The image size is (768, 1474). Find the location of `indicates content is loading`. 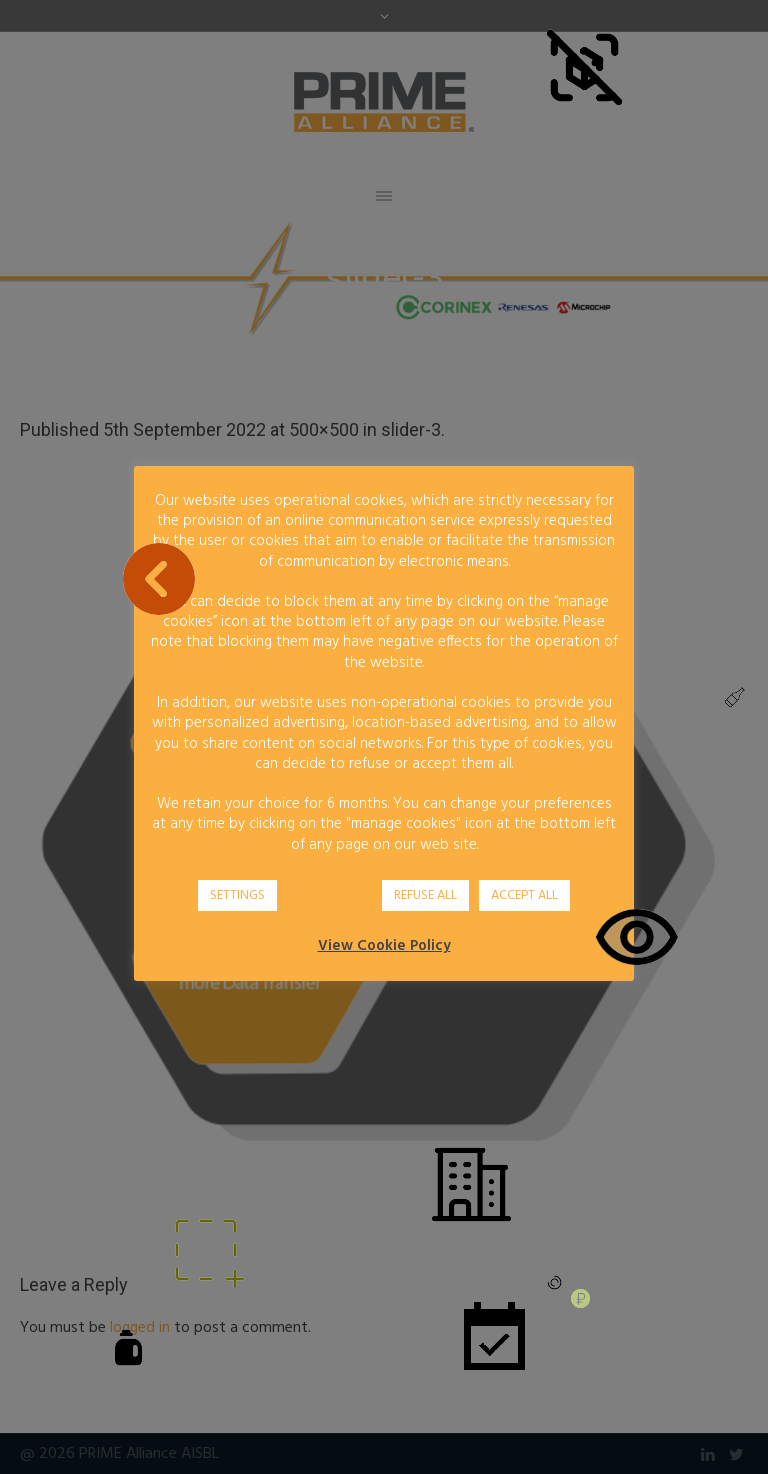

indicates content is loading is located at coordinates (554, 1282).